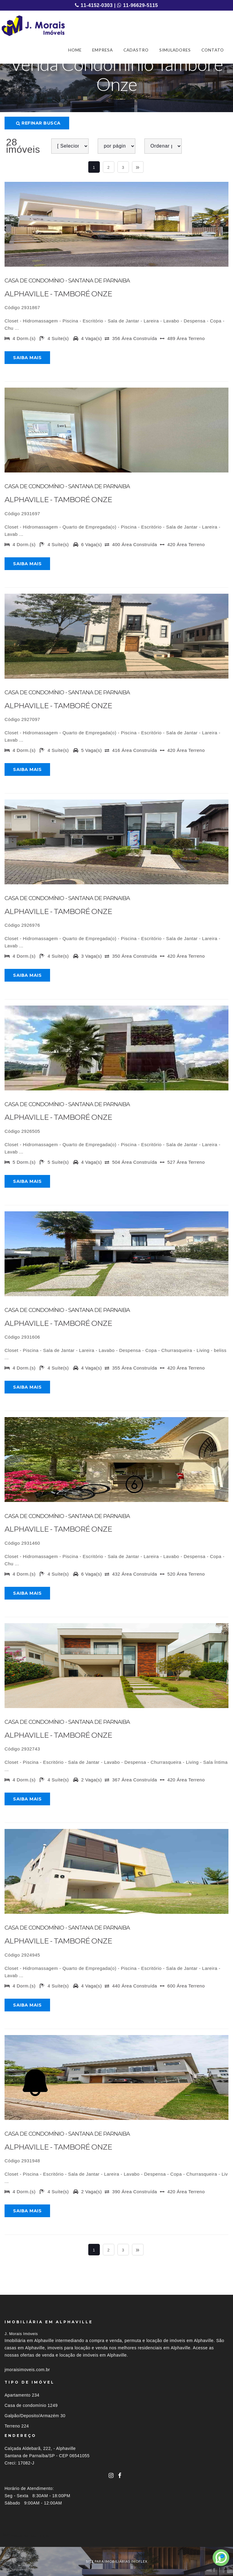 Image resolution: width=233 pixels, height=2576 pixels. What do you see at coordinates (35, 2083) in the screenshot?
I see `view notifications` at bounding box center [35, 2083].